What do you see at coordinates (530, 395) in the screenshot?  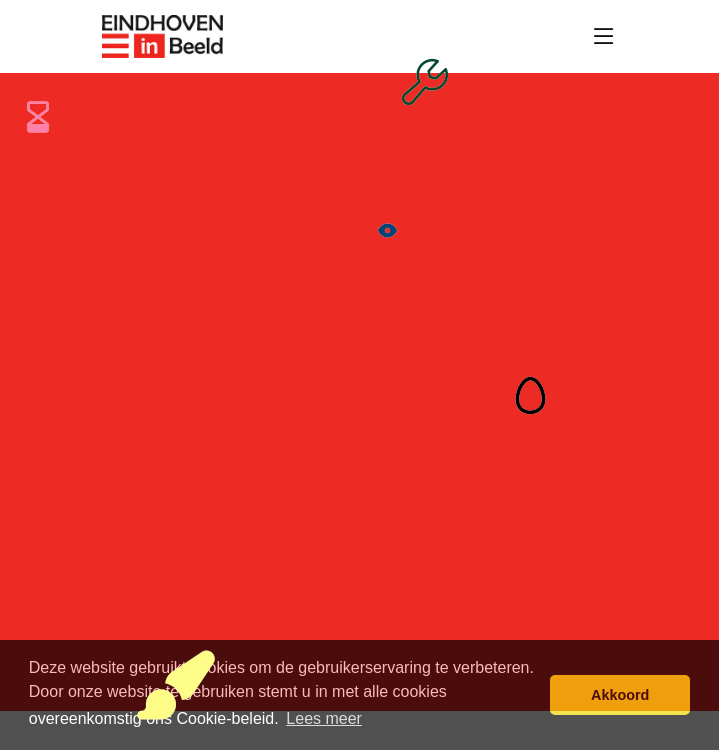 I see `indicates an egg or egg-related item` at bounding box center [530, 395].